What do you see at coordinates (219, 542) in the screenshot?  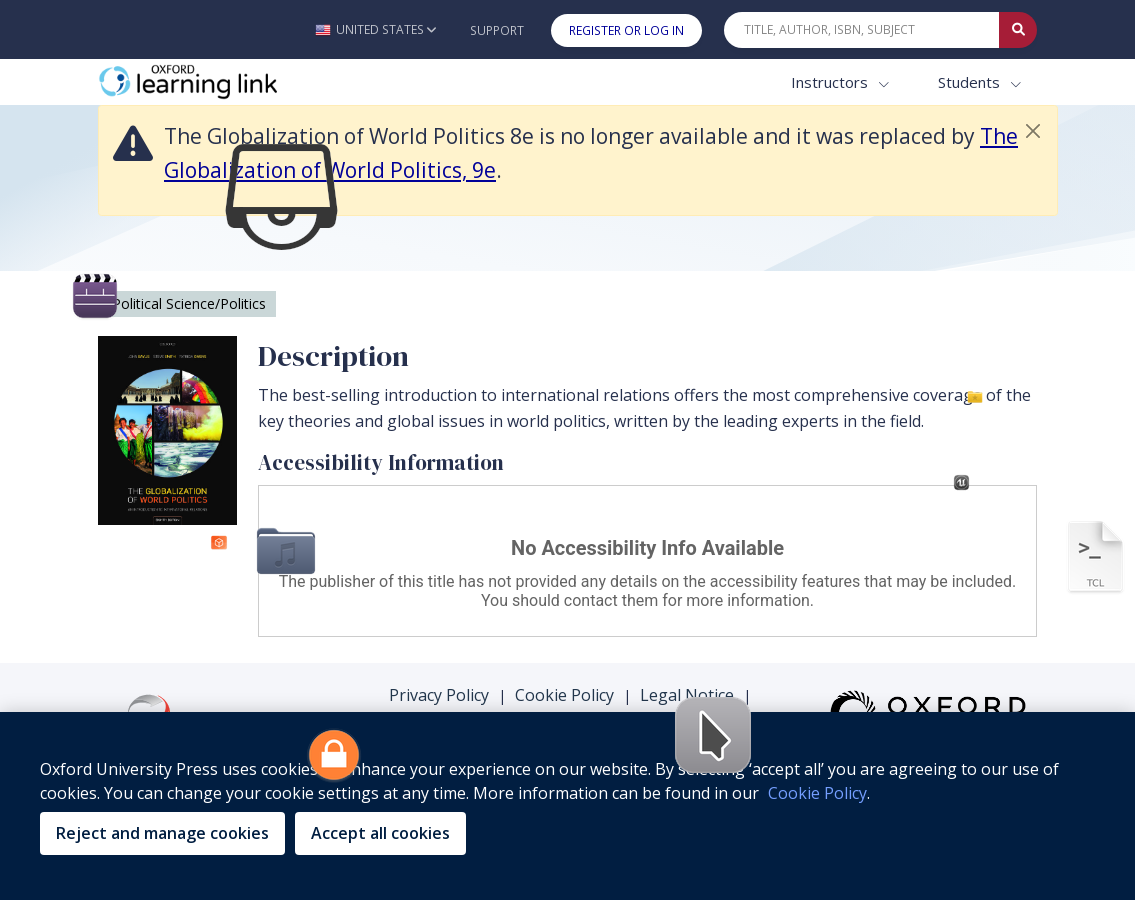 I see `3D model file in STL ASCII format` at bounding box center [219, 542].